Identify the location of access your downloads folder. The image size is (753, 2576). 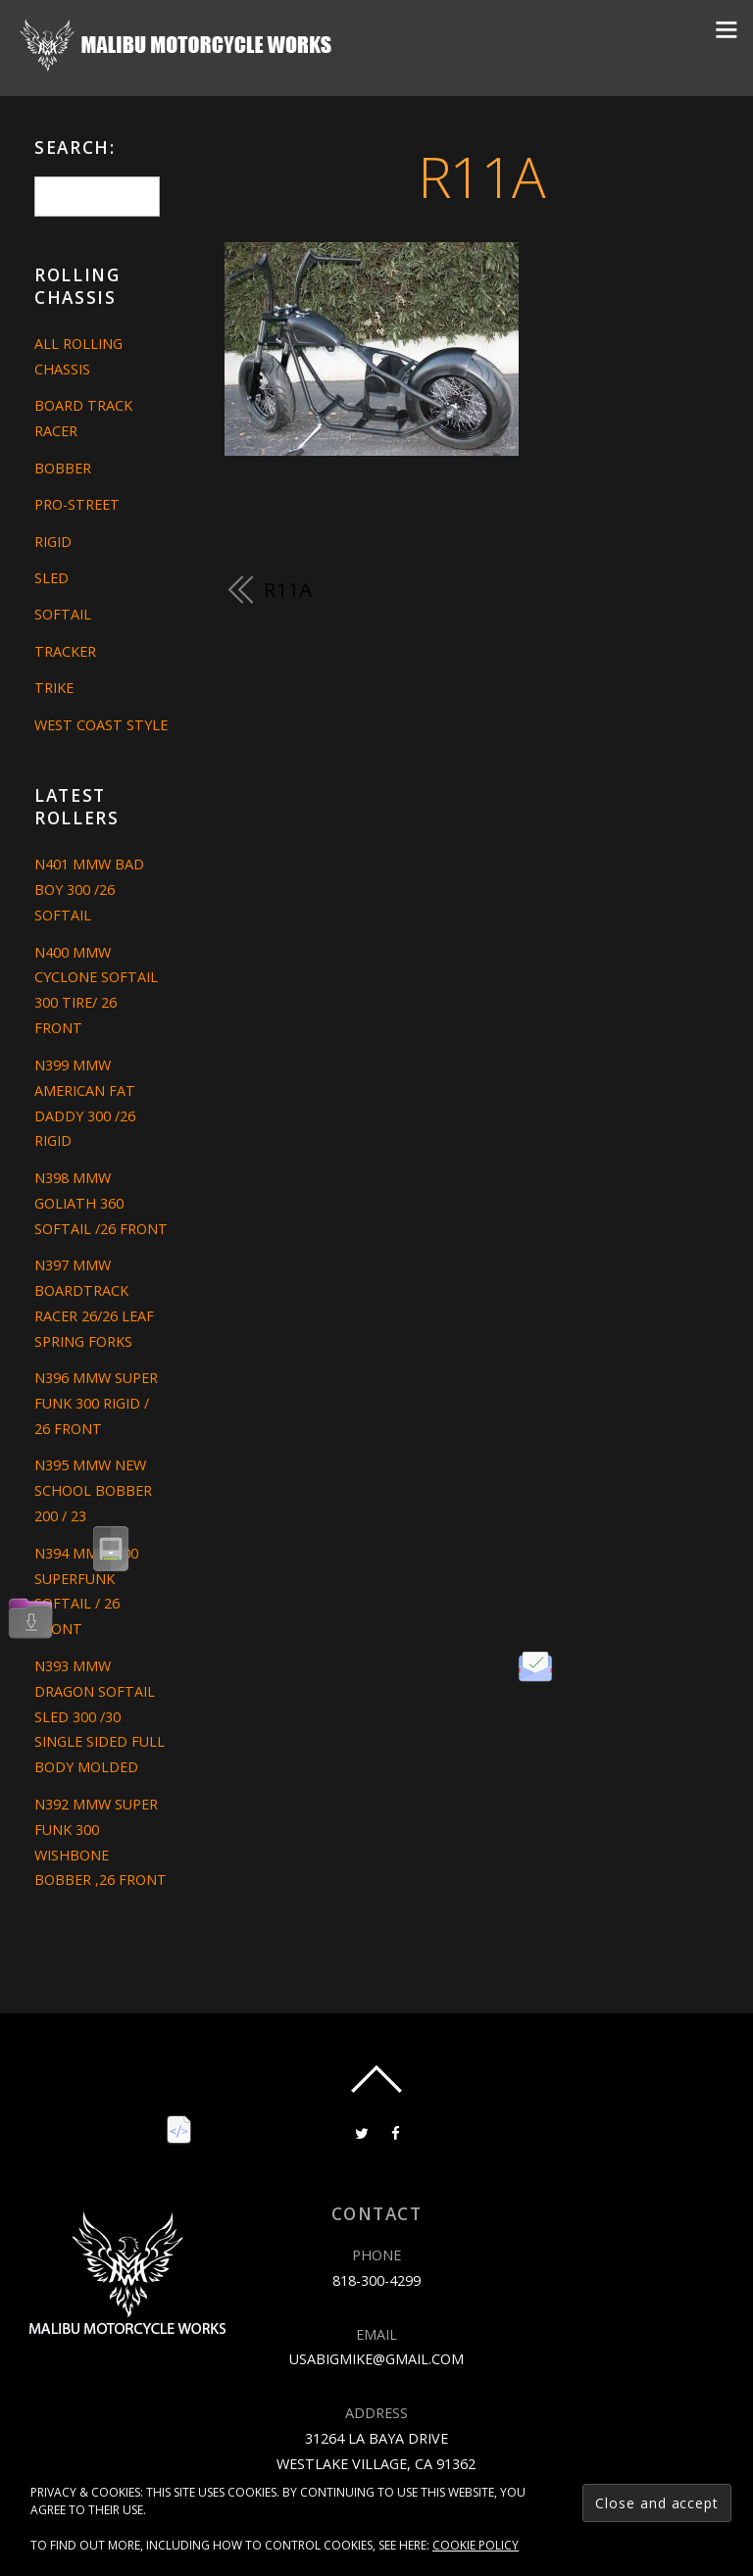
(30, 1618).